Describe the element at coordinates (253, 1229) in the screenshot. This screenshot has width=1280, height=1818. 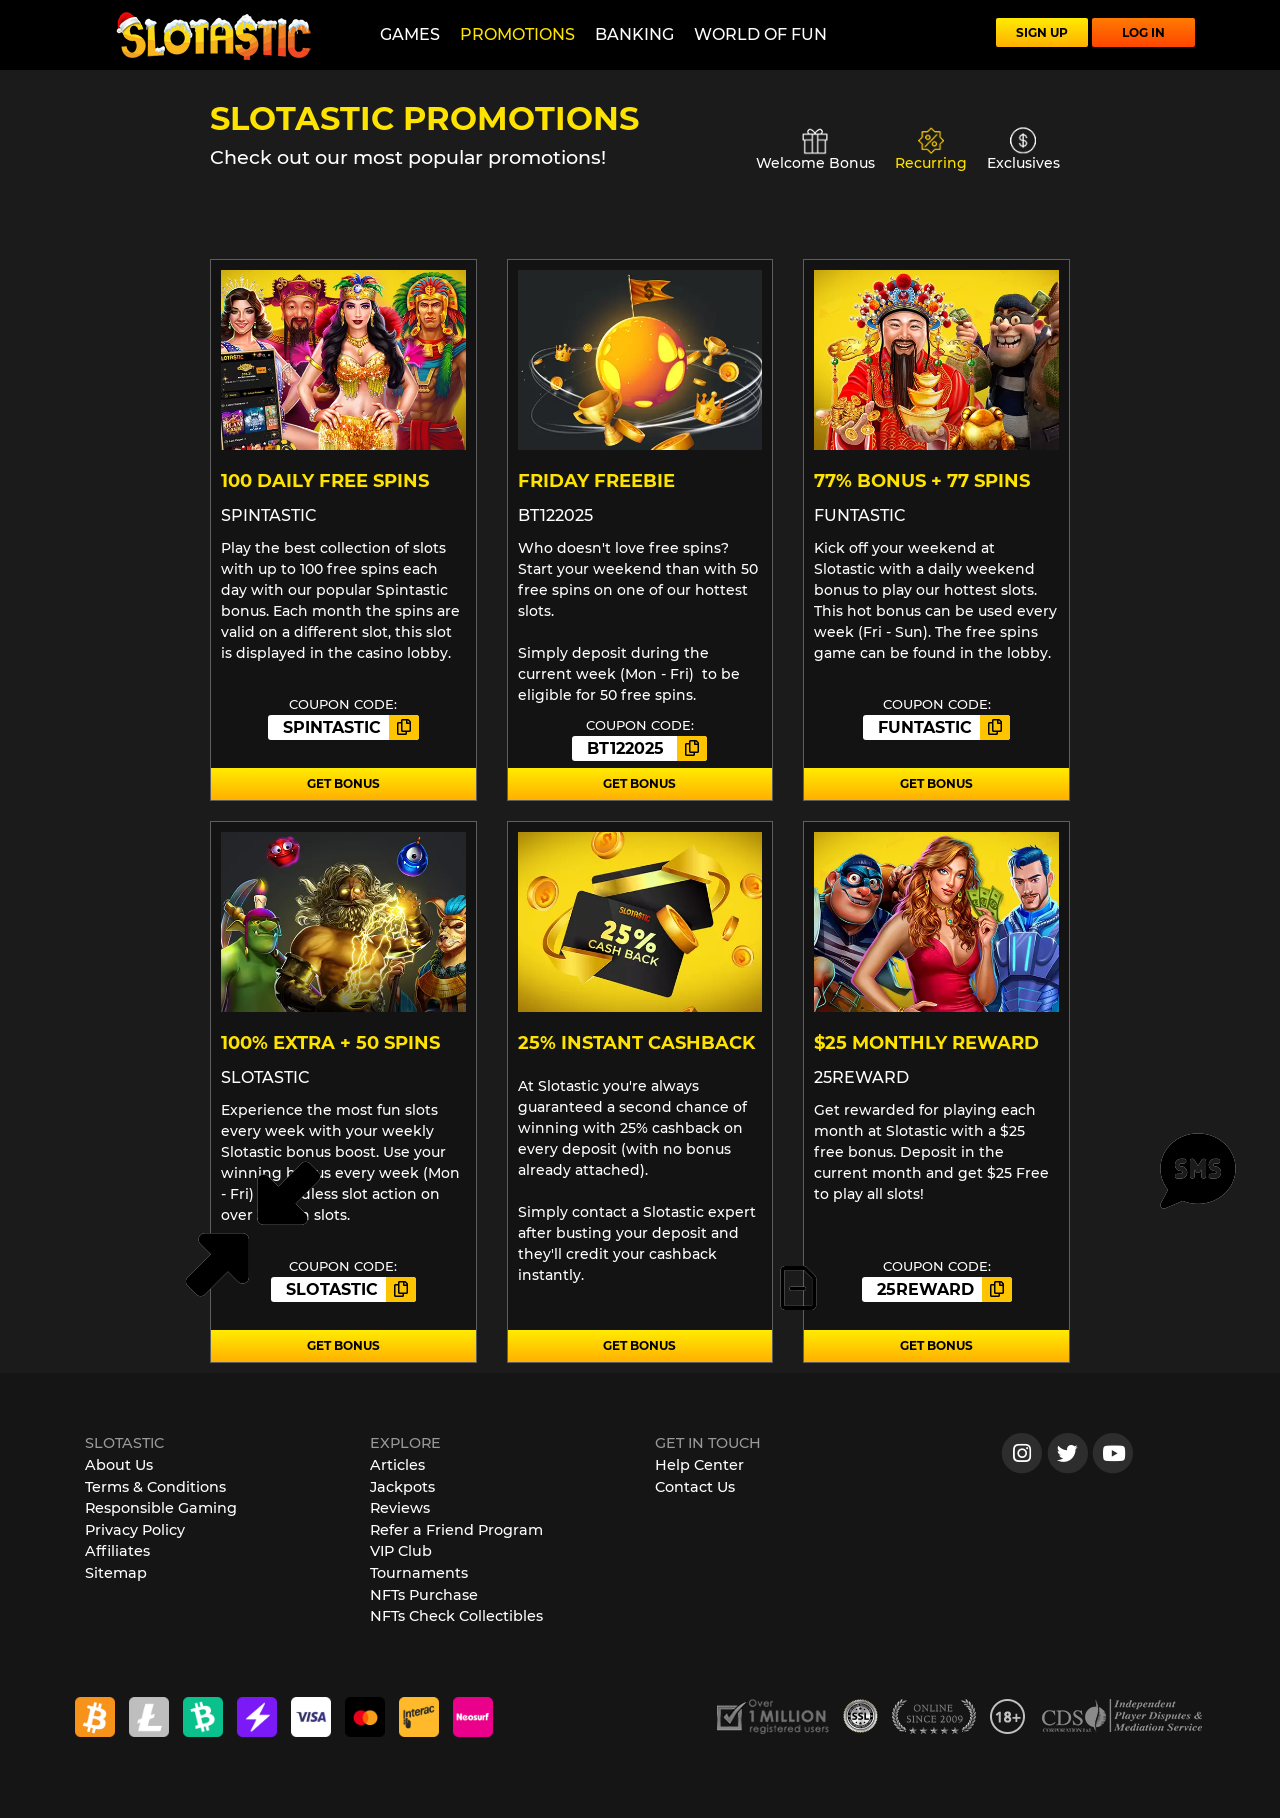
I see `exit fullscreen mode` at that location.